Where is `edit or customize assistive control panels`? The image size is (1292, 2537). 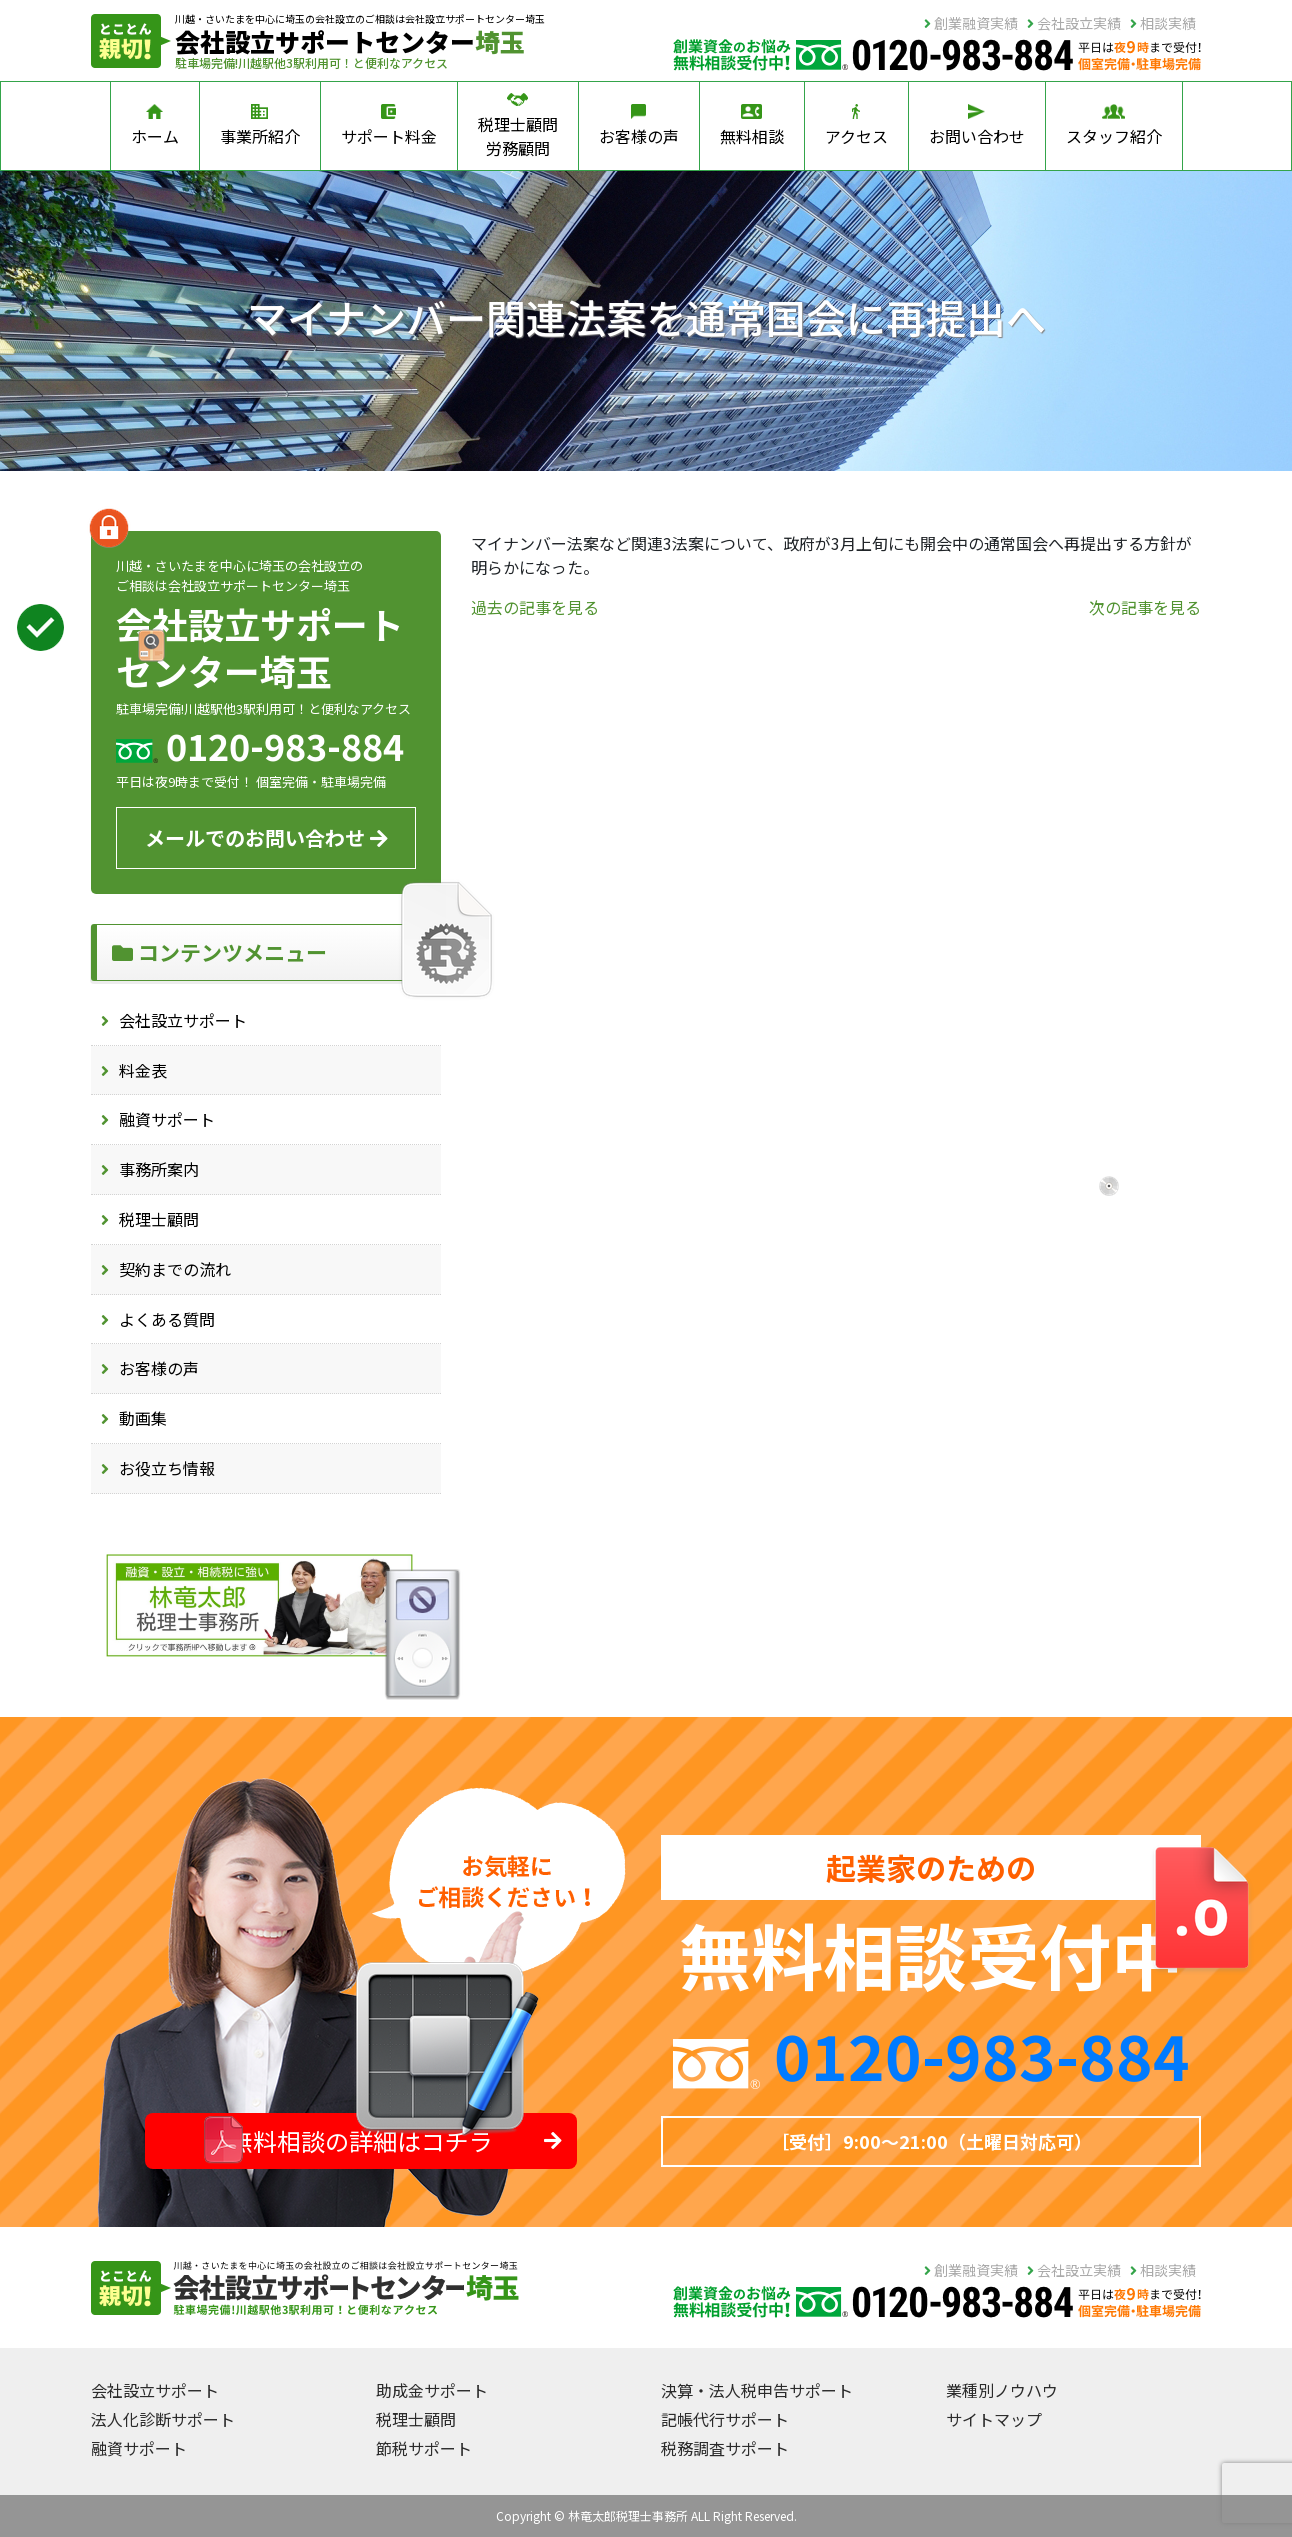 edit or customize assistive control panels is located at coordinates (447, 2044).